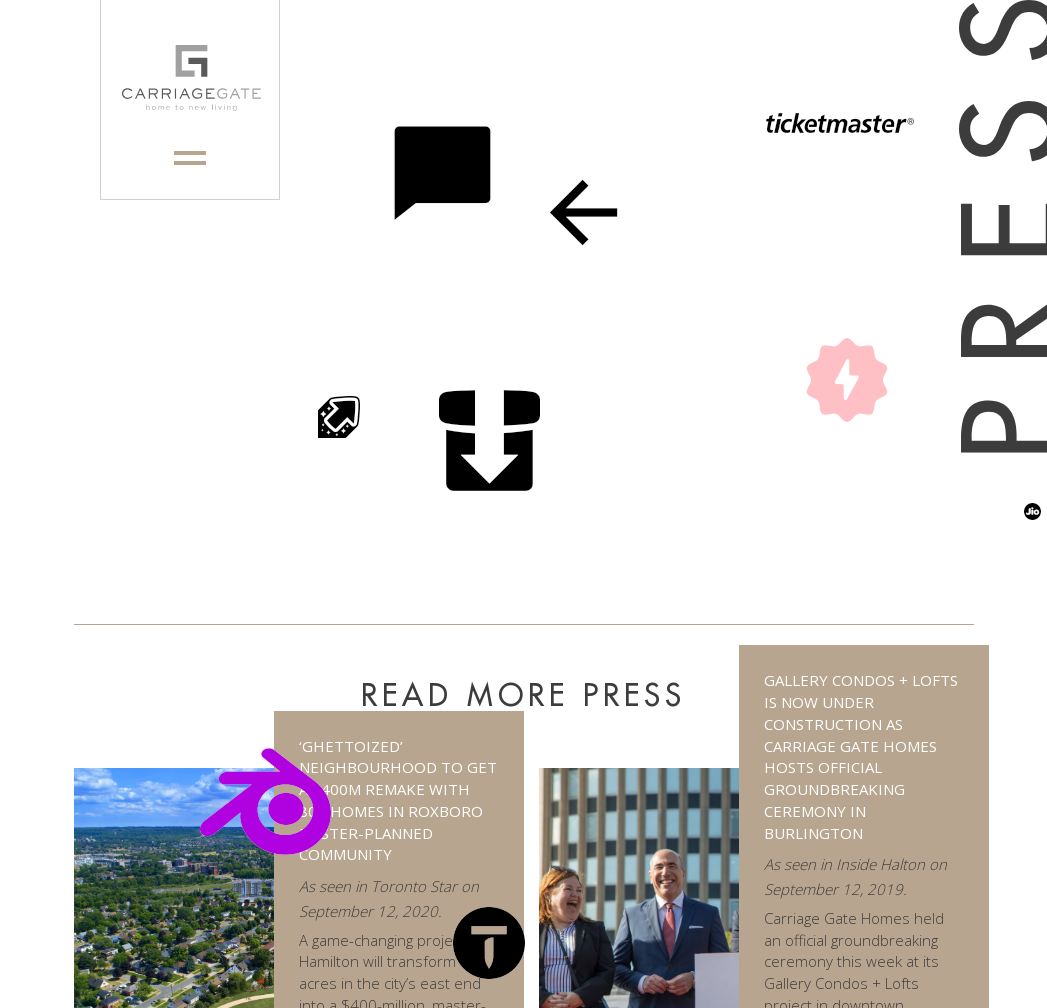  I want to click on open chat or messaging, so click(442, 169).